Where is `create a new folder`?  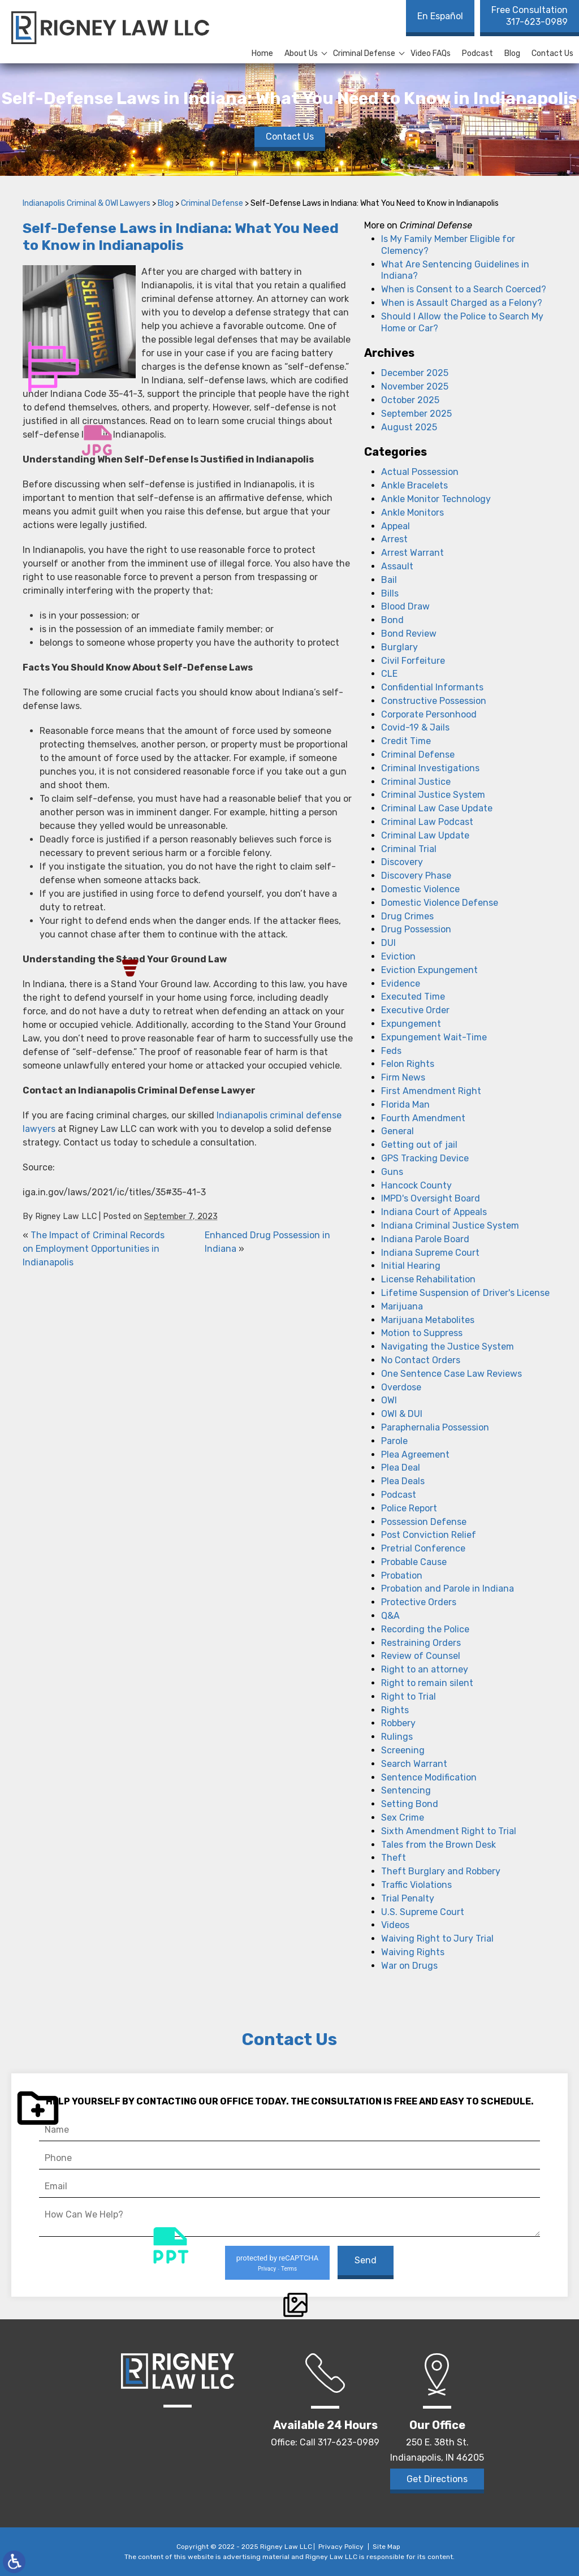
create a new folder is located at coordinates (38, 2107).